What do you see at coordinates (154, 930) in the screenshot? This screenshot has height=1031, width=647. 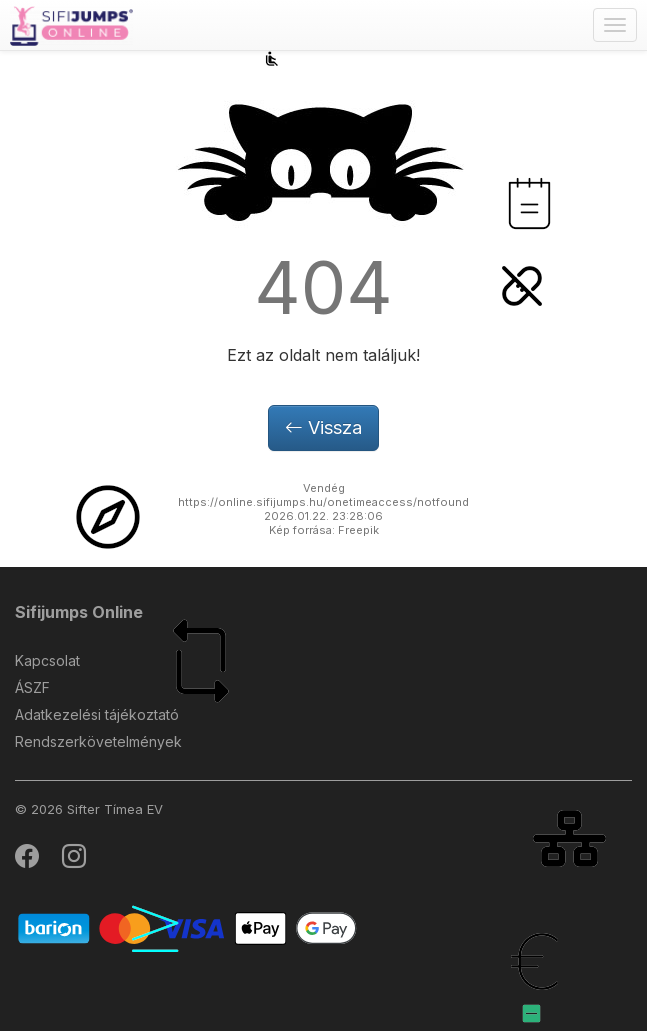 I see `greater than or equal to mathematical operator` at bounding box center [154, 930].